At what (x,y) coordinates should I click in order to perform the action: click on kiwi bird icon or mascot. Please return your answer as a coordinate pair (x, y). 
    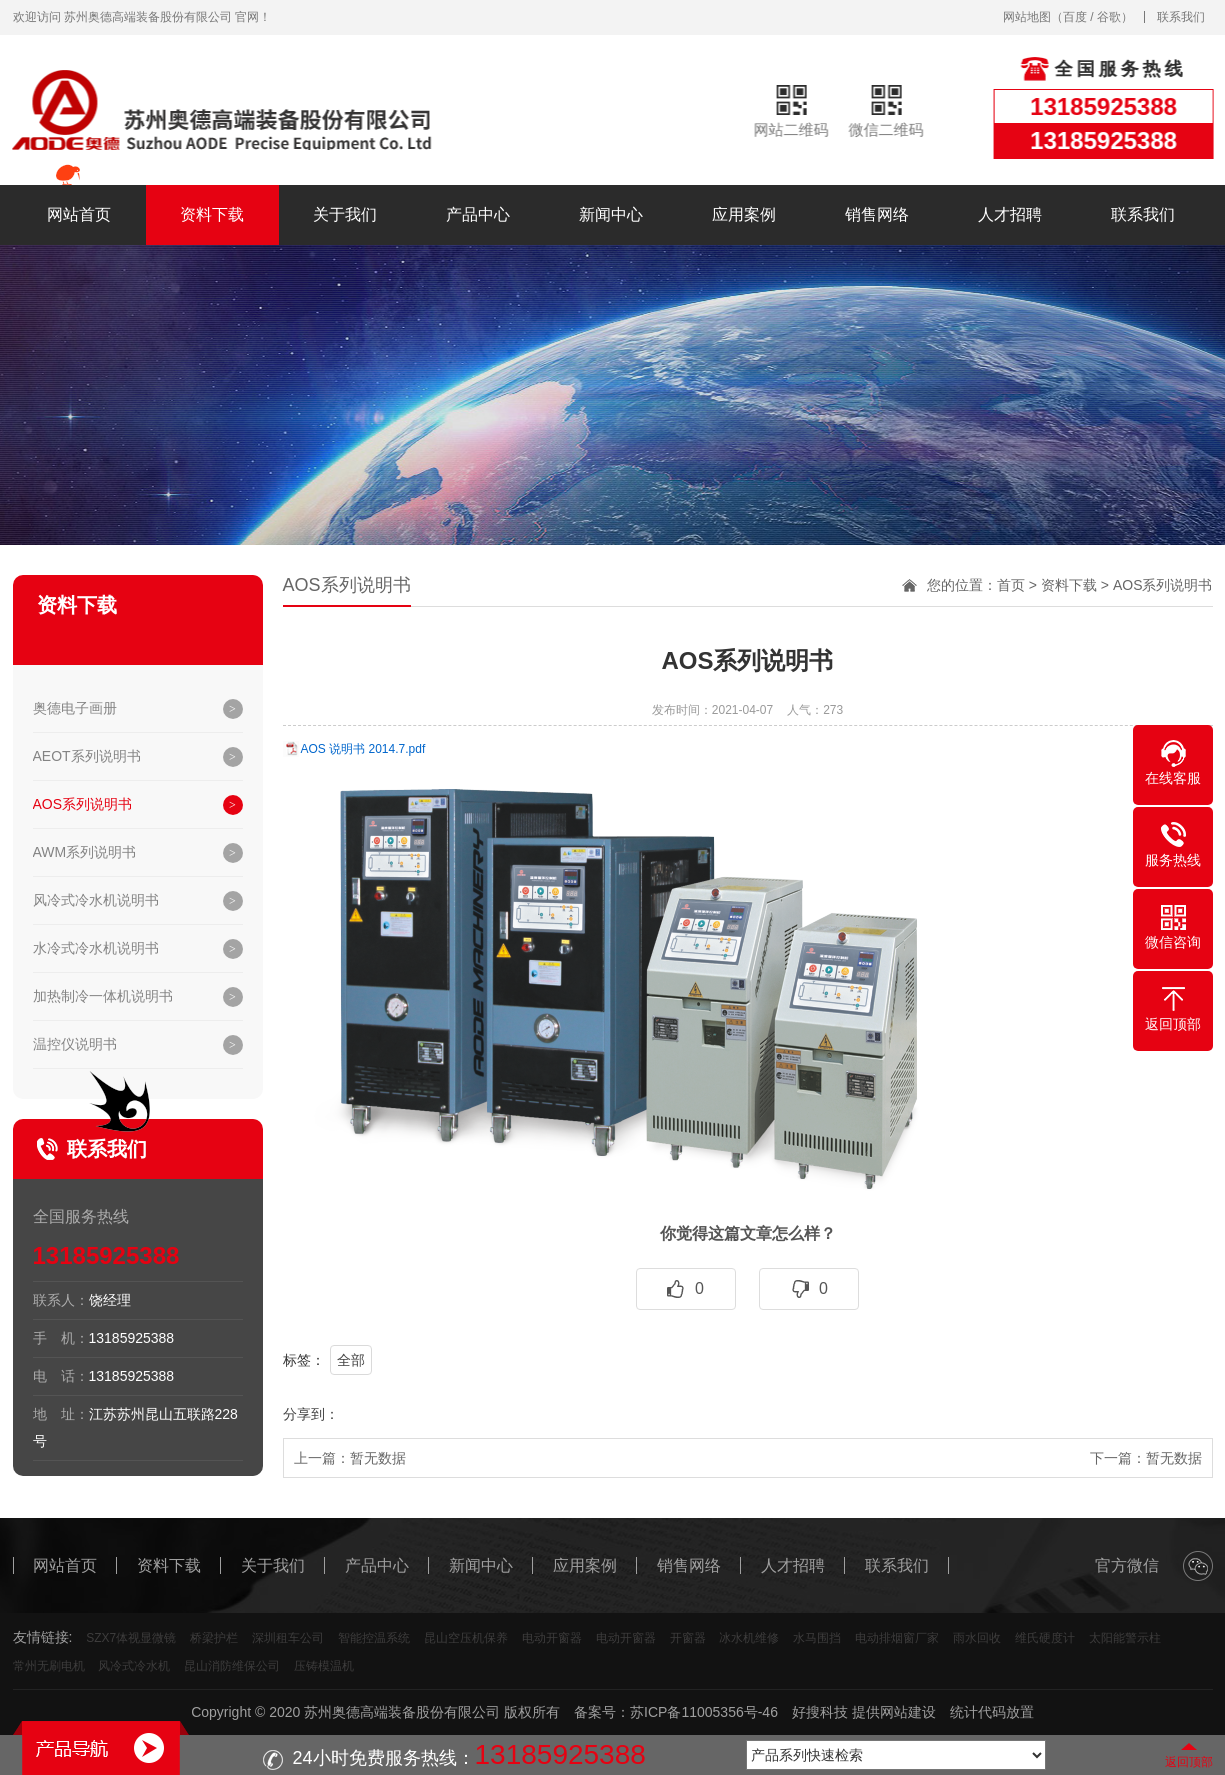
    Looking at the image, I should click on (68, 174).